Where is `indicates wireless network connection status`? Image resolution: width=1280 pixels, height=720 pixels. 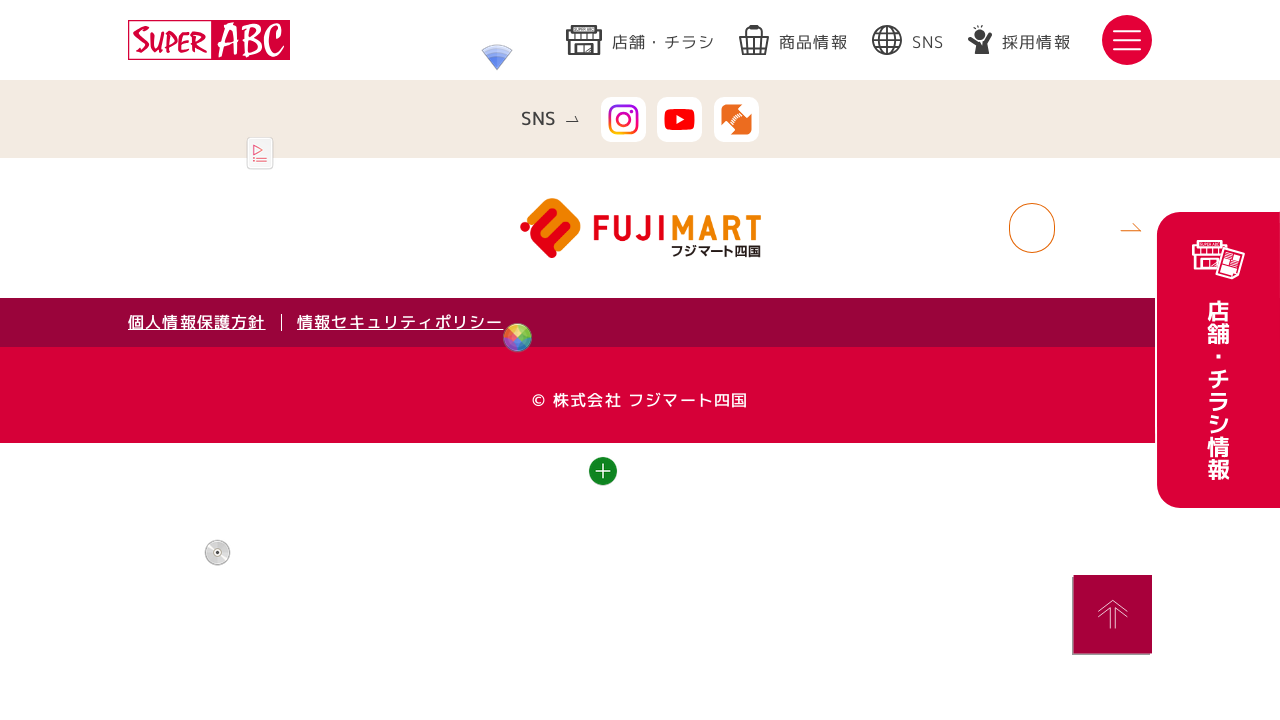
indicates wireless network connection status is located at coordinates (497, 57).